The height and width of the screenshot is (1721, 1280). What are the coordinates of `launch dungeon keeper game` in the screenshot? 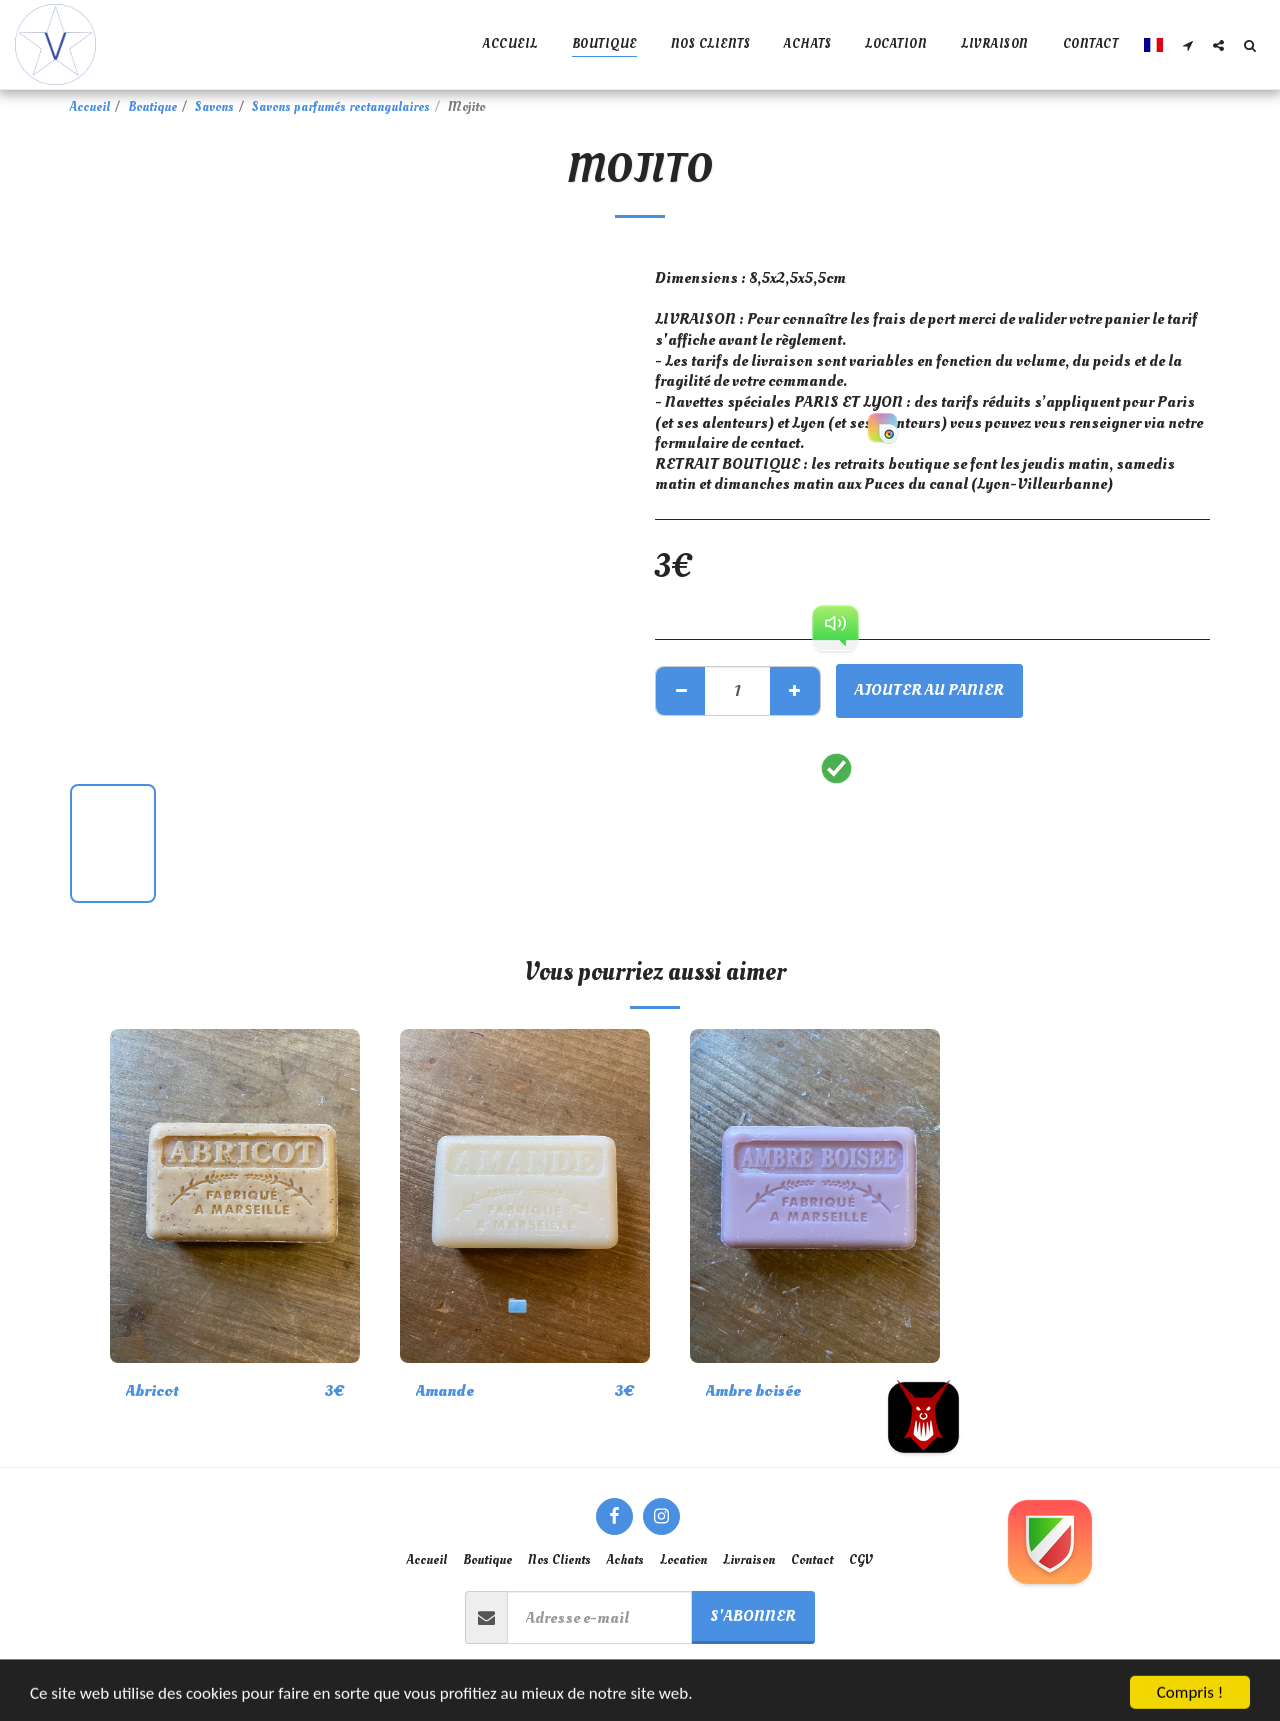 It's located at (923, 1417).